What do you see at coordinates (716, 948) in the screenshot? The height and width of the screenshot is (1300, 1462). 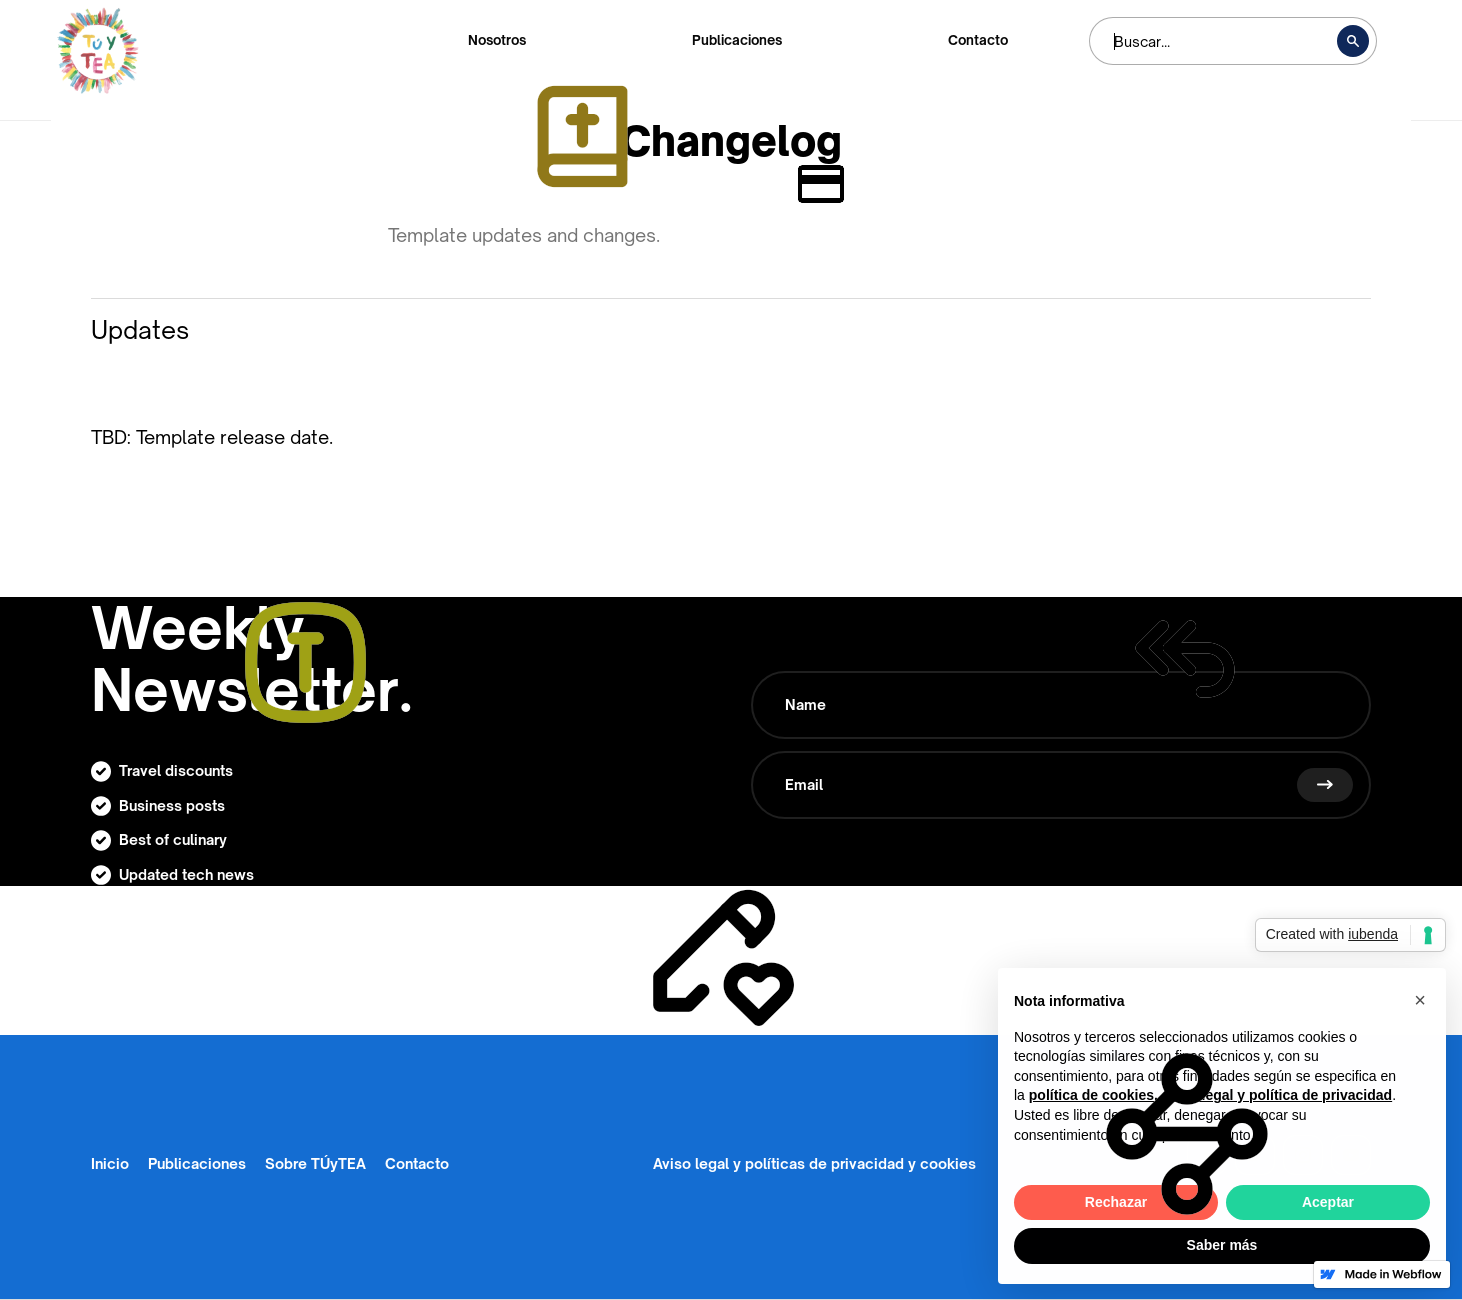 I see `edit your favorites or liked items` at bounding box center [716, 948].